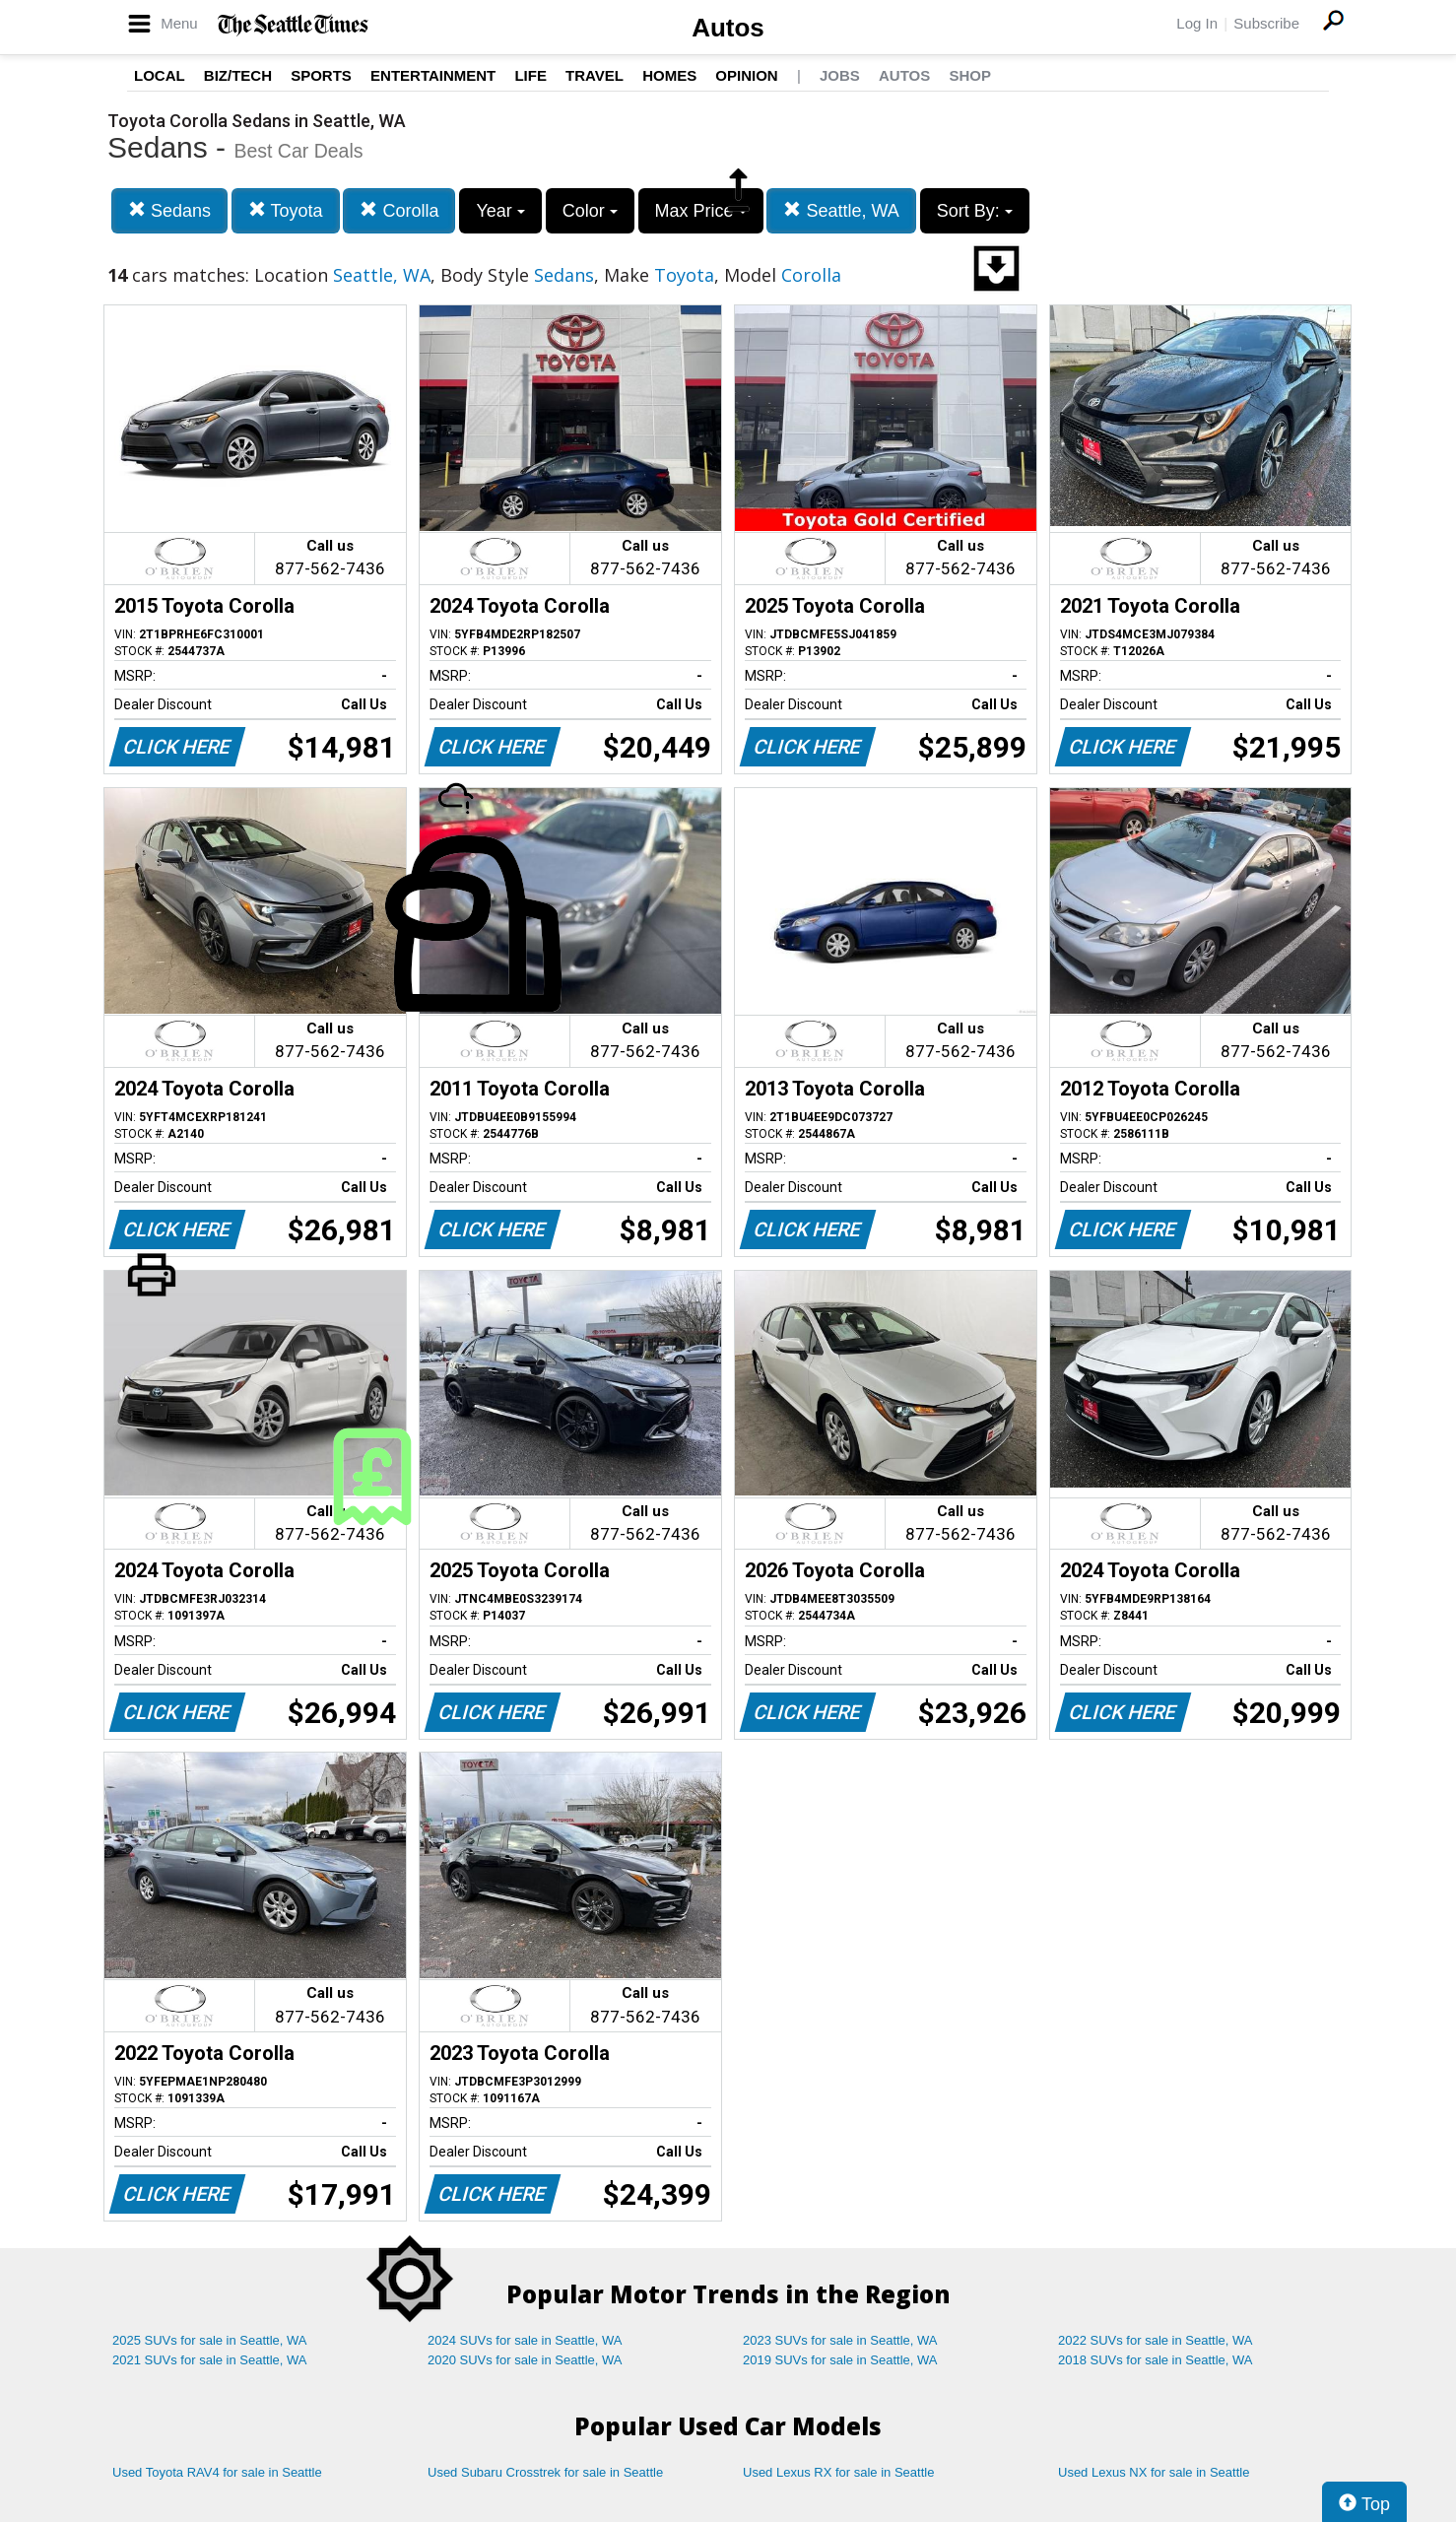 The image size is (1456, 2522). I want to click on cloud storage warning or alert, so click(456, 796).